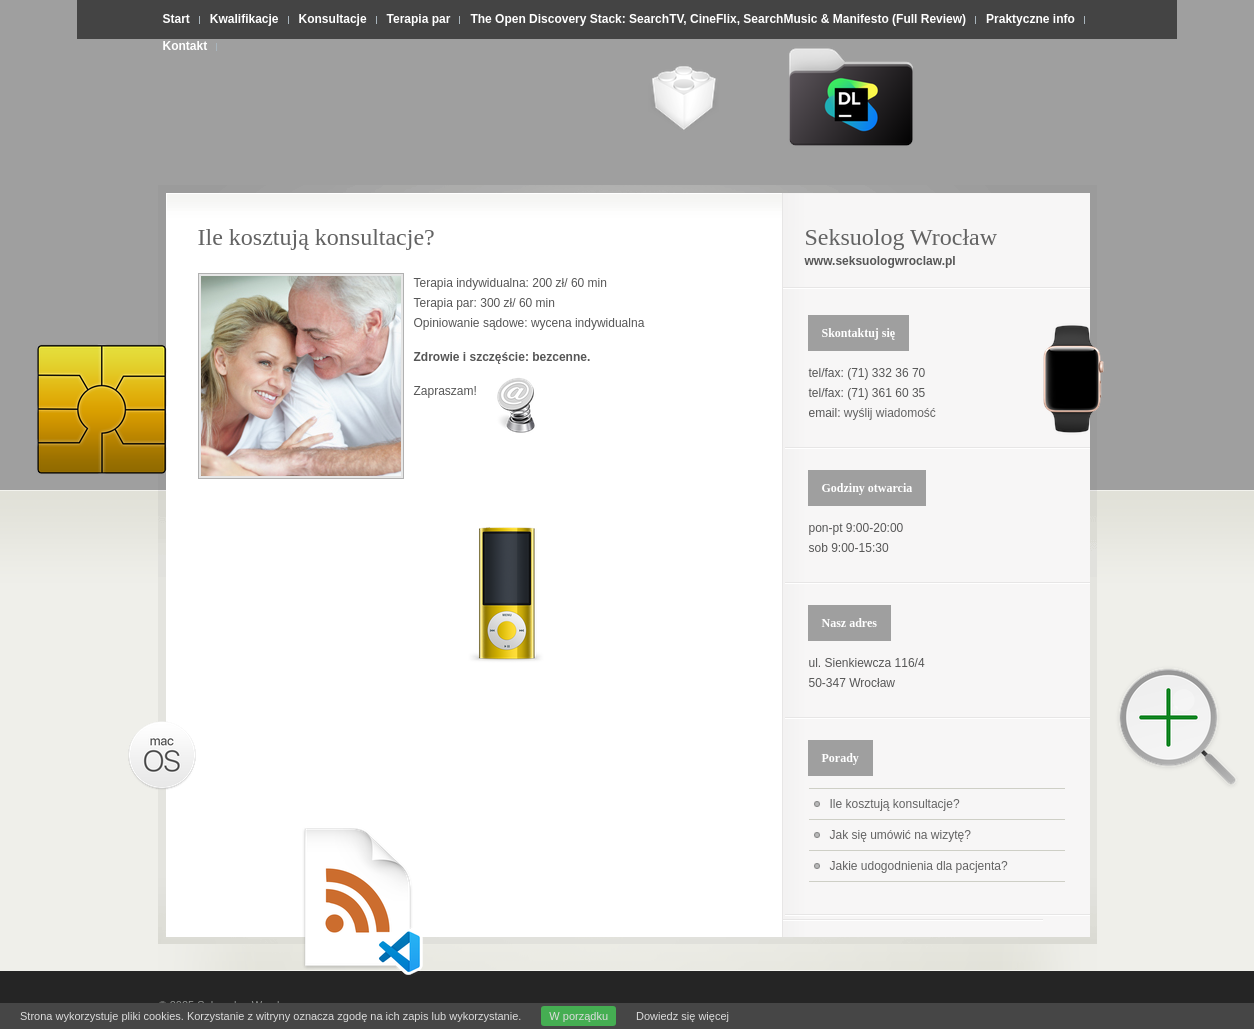 This screenshot has height=1029, width=1254. Describe the element at coordinates (850, 100) in the screenshot. I see `open datalore project files folder` at that location.